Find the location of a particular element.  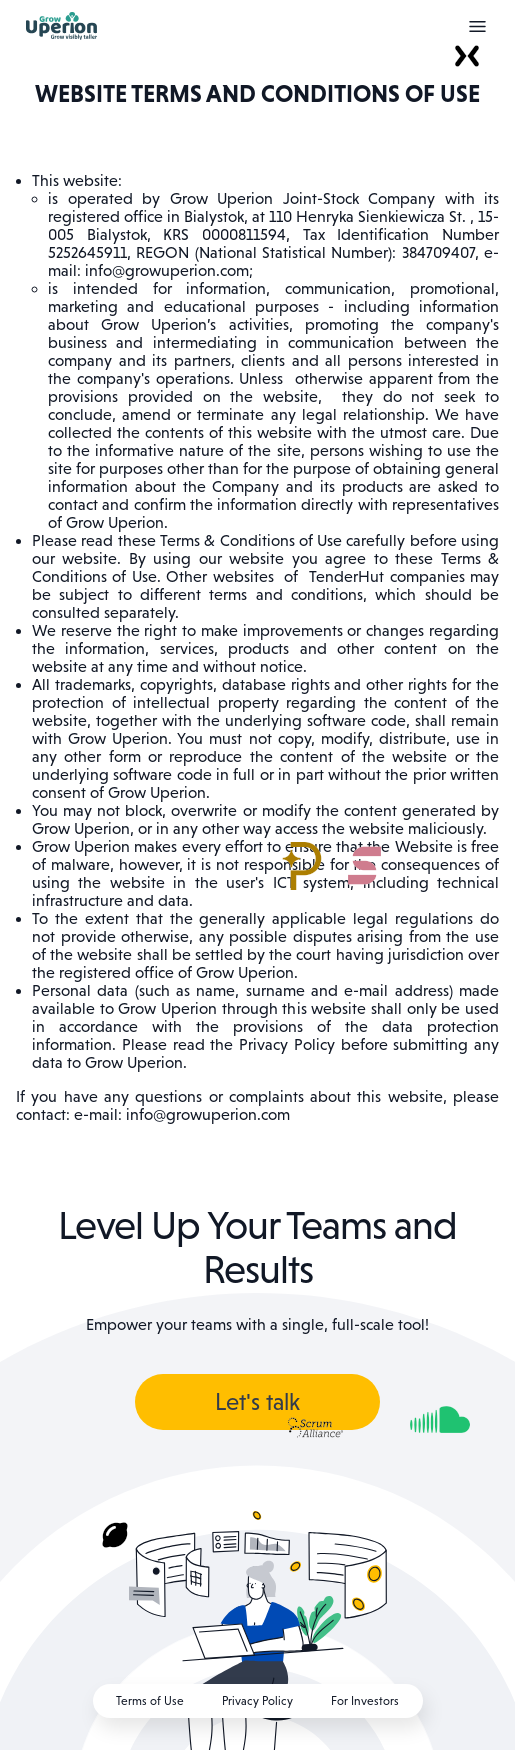

visit the Scrum Alliance website is located at coordinates (315, 1427).